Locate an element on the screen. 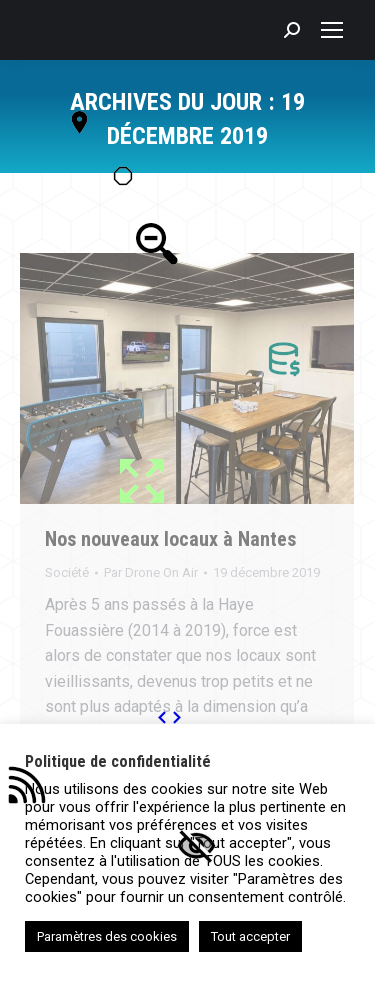 The height and width of the screenshot is (982, 375). hide password or sensitive content is located at coordinates (196, 846).